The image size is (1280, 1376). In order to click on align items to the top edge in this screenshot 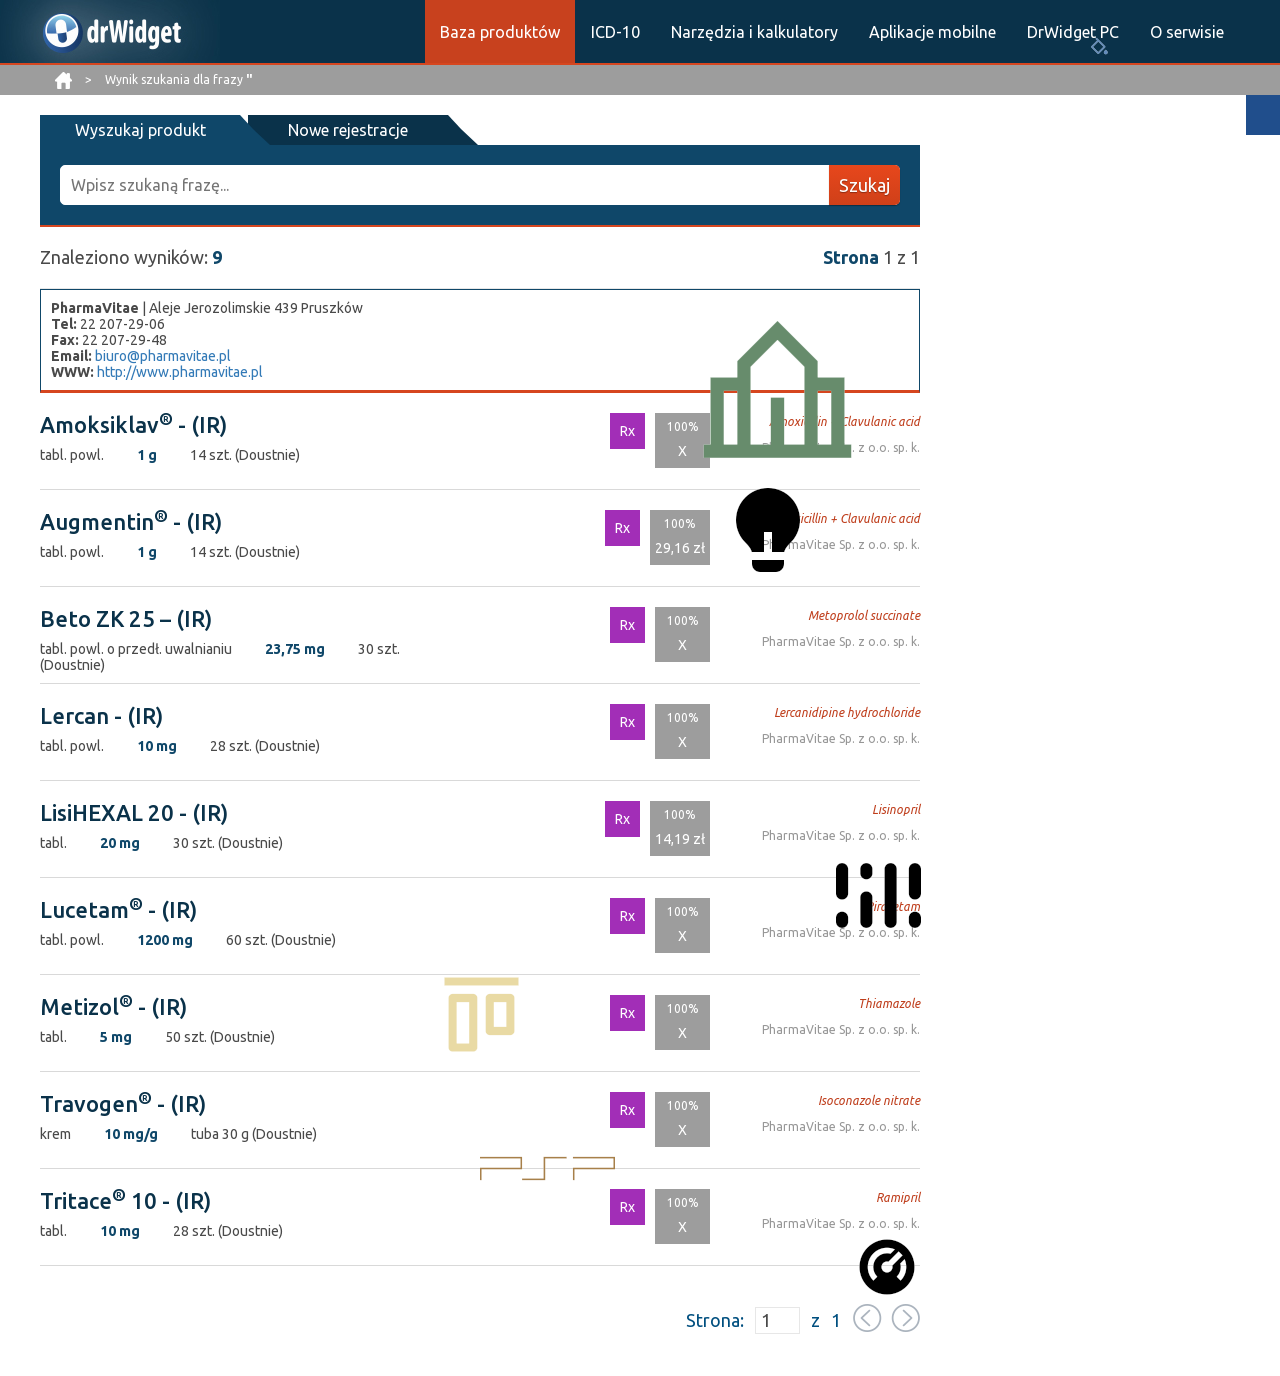, I will do `click(481, 1014)`.